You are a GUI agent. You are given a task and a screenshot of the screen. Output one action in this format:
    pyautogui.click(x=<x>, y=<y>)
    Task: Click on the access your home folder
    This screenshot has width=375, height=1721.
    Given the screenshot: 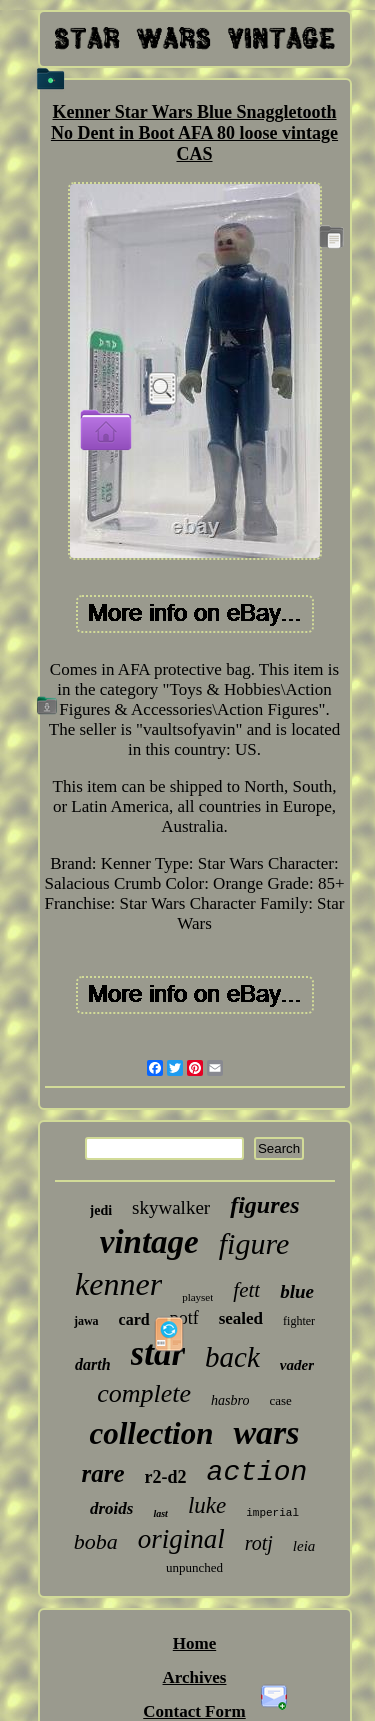 What is the action you would take?
    pyautogui.click(x=106, y=430)
    